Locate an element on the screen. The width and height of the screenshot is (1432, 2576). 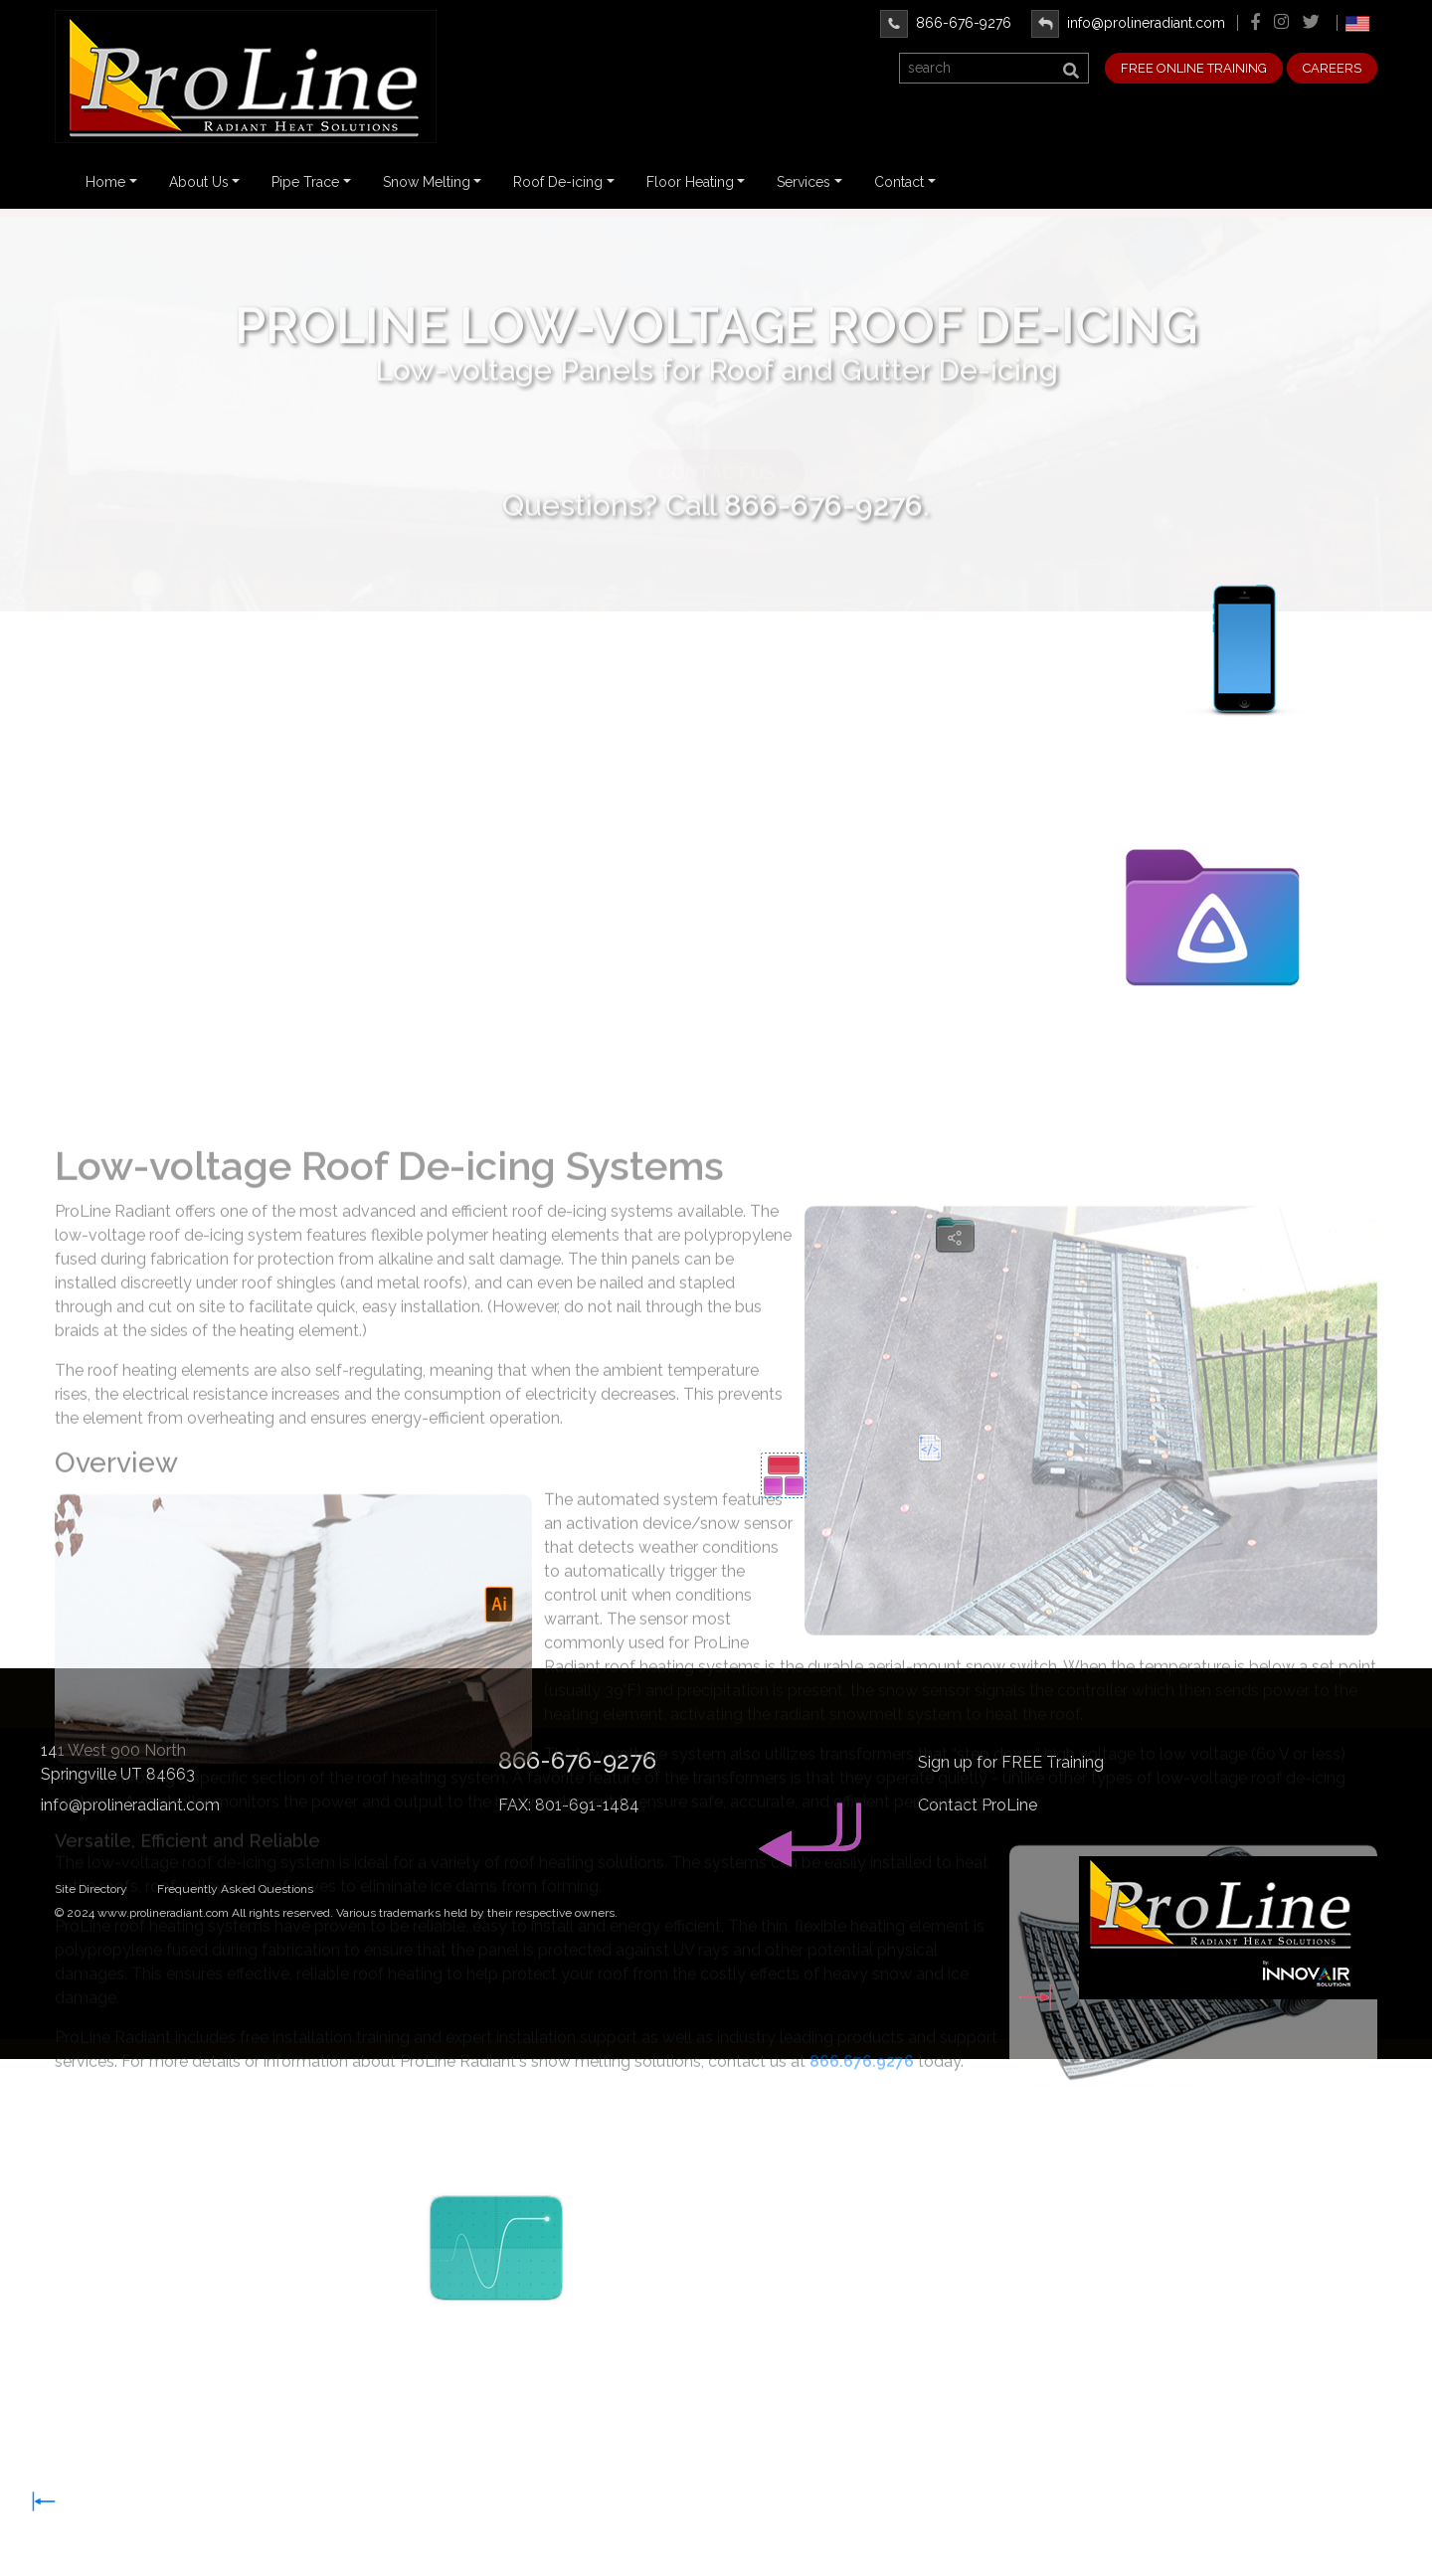
open an Adobe Illustrator file is located at coordinates (499, 1605).